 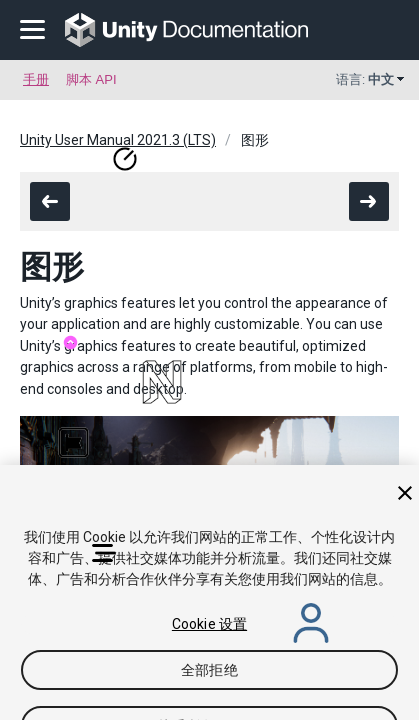 What do you see at coordinates (162, 382) in the screenshot?
I see `neos brand logo` at bounding box center [162, 382].